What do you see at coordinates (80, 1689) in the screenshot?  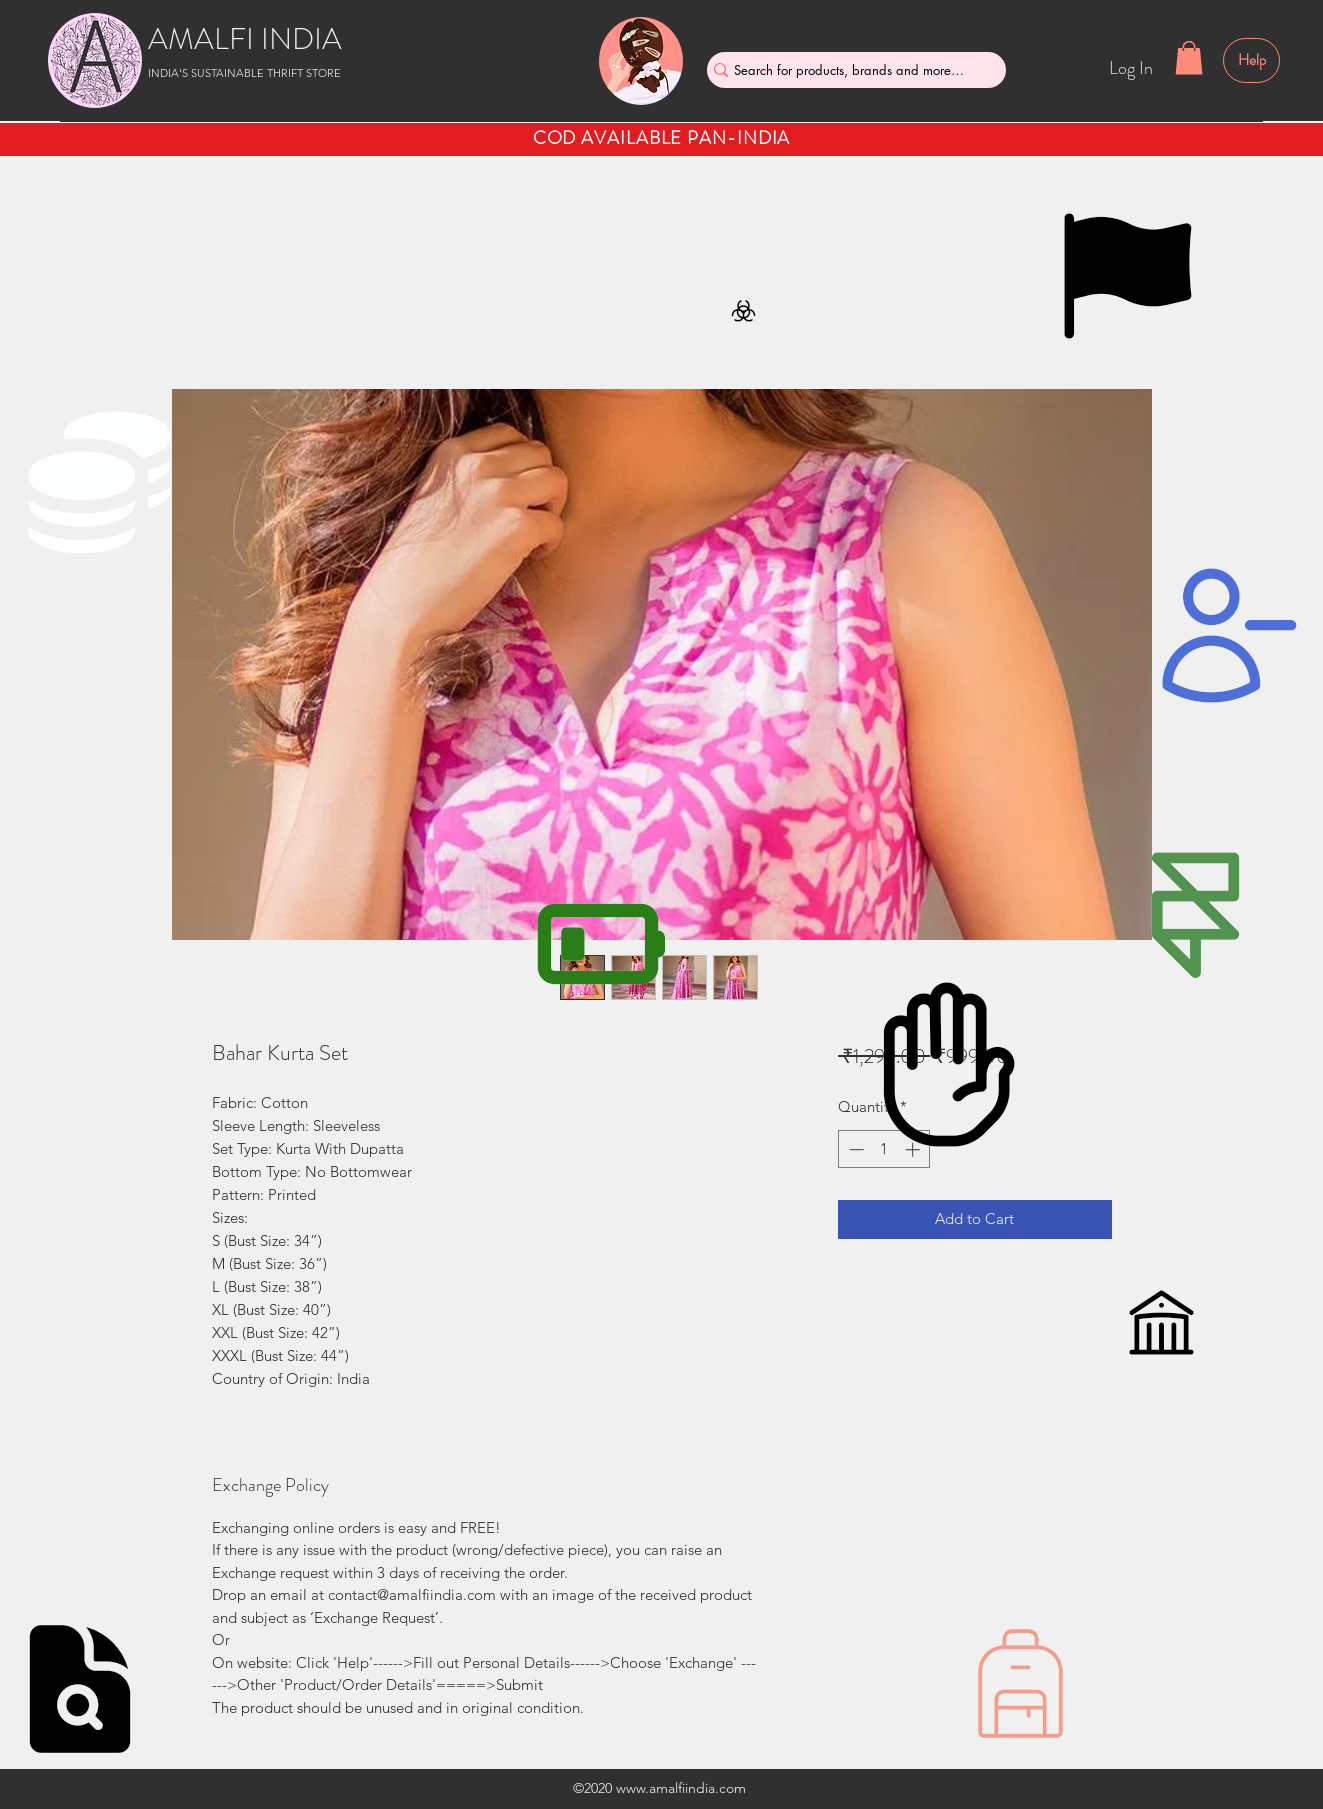 I see `search within a document` at bounding box center [80, 1689].